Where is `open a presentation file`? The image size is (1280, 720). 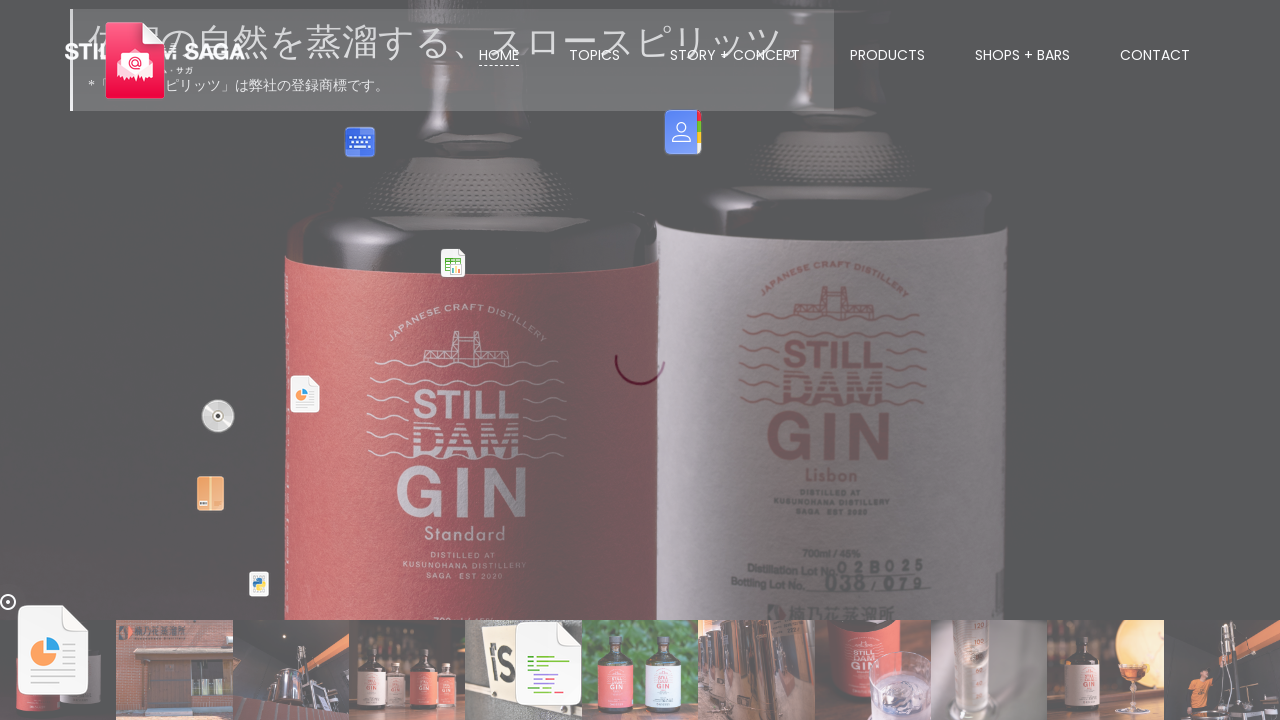 open a presentation file is located at coordinates (53, 650).